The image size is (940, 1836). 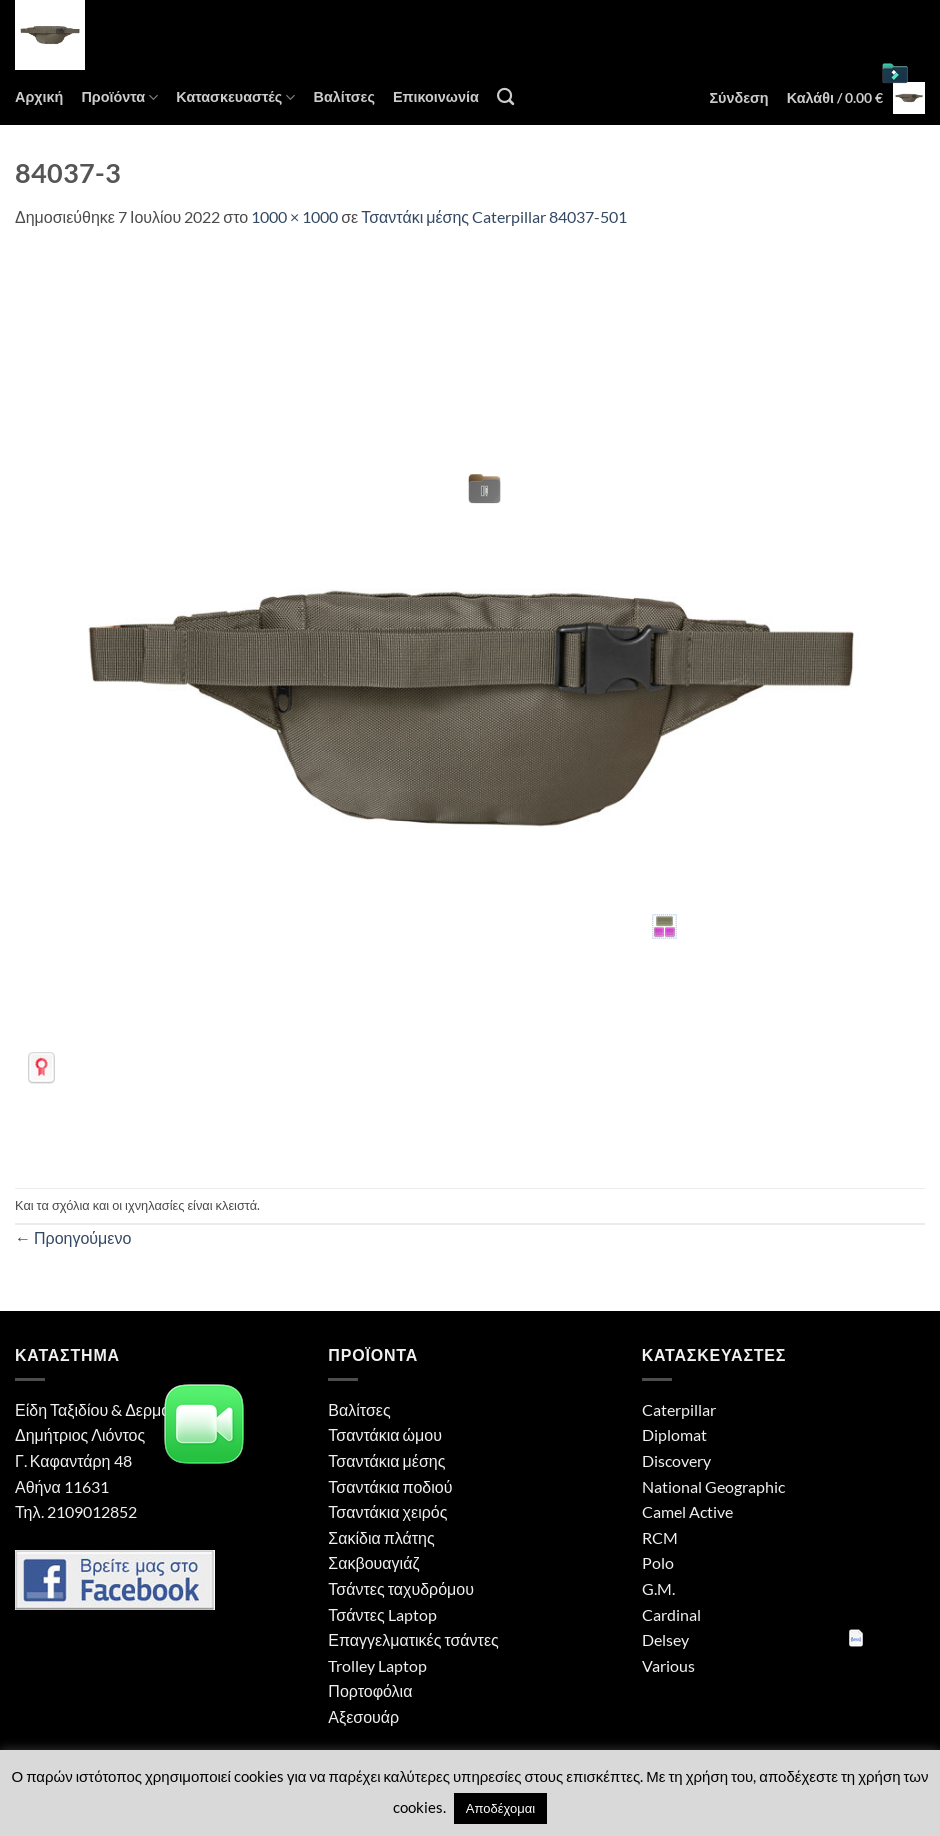 I want to click on pkcs7 certificate bundle file, so click(x=41, y=1067).